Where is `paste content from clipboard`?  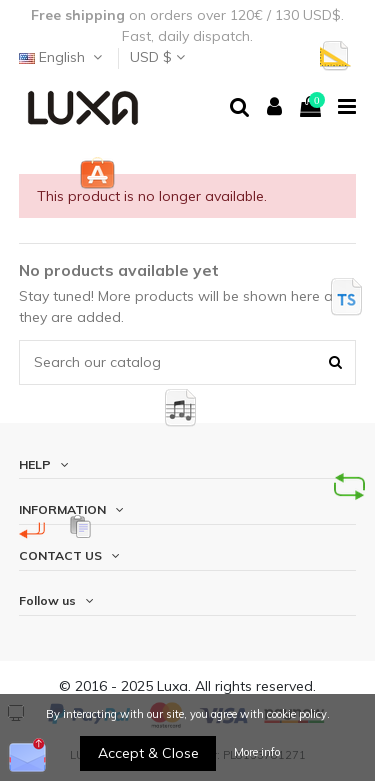
paste content from clipboard is located at coordinates (80, 526).